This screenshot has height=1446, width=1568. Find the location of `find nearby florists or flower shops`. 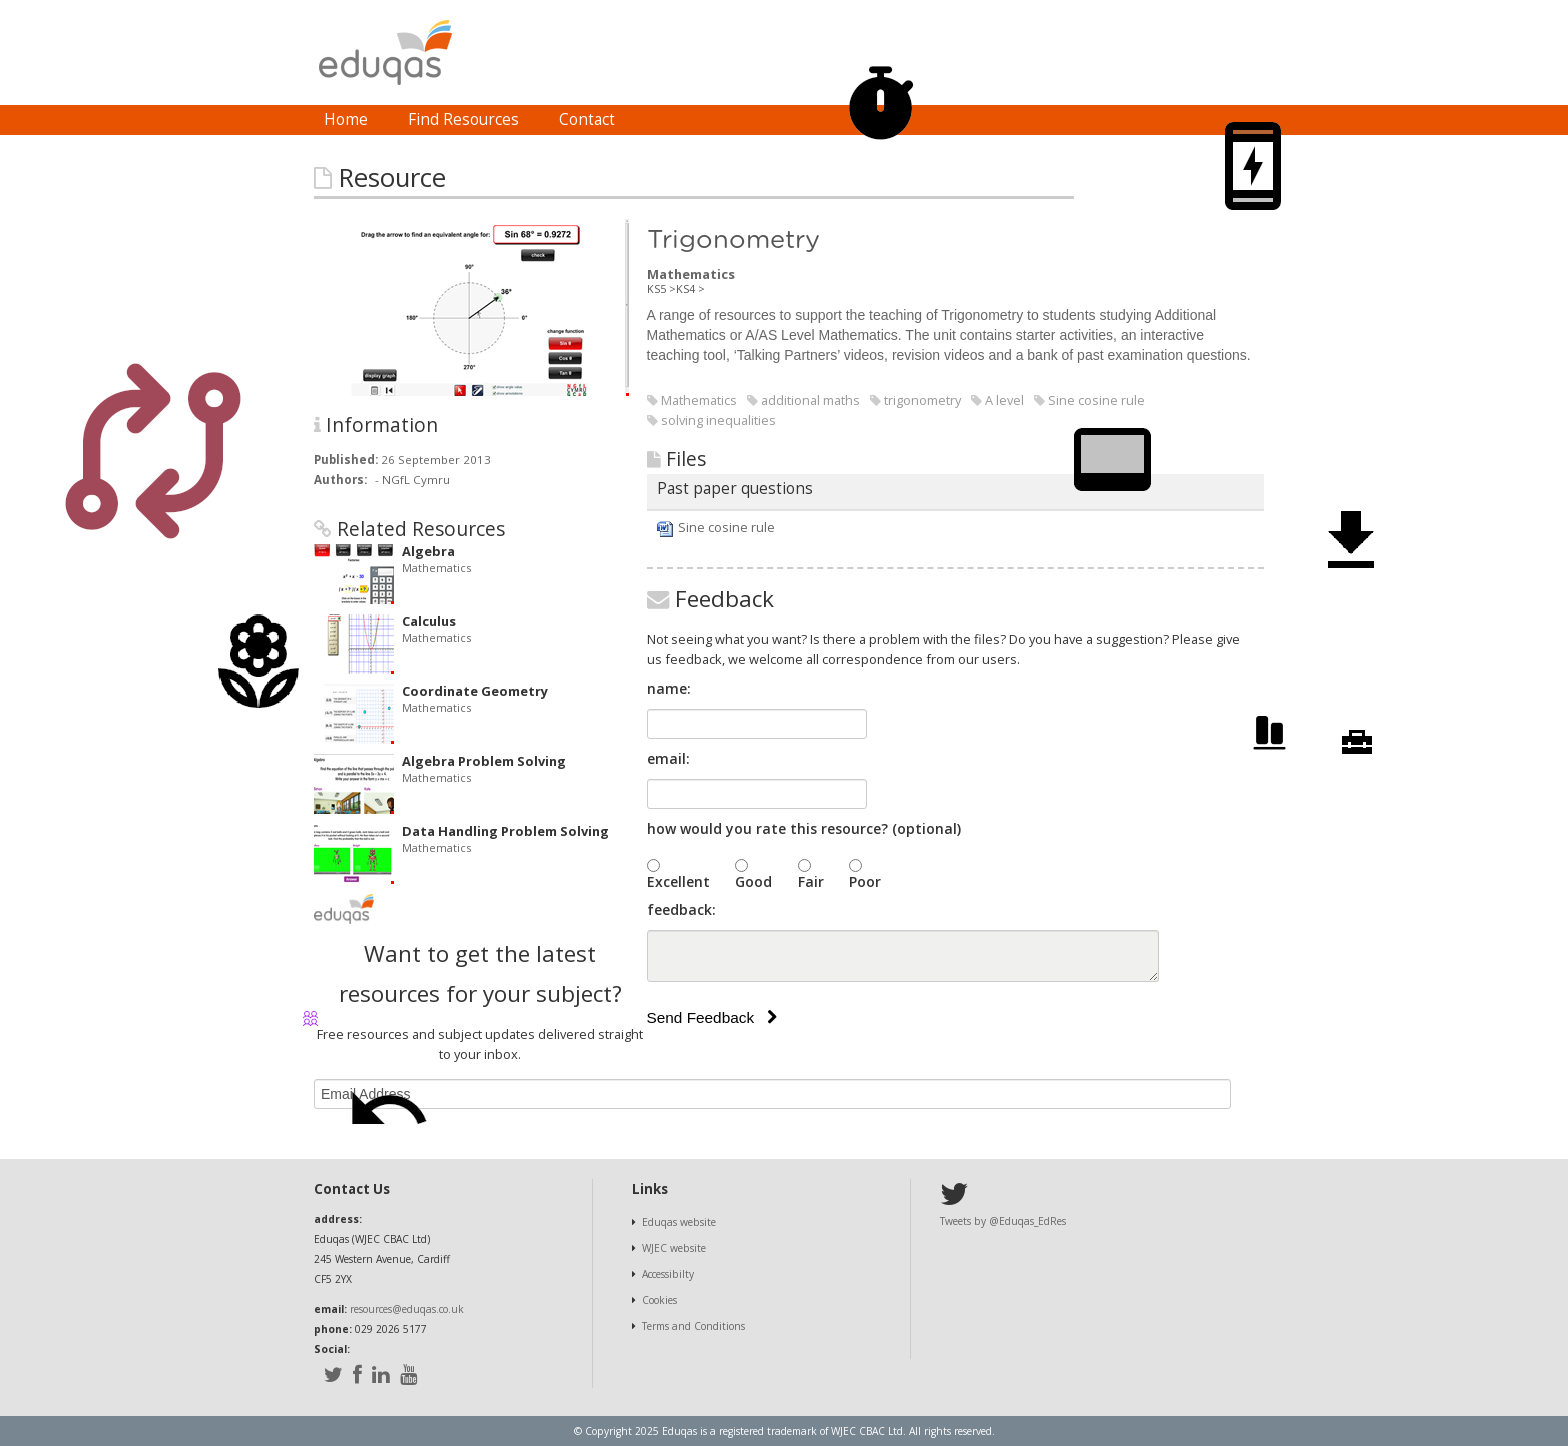

find nearby florists or flower shops is located at coordinates (258, 663).